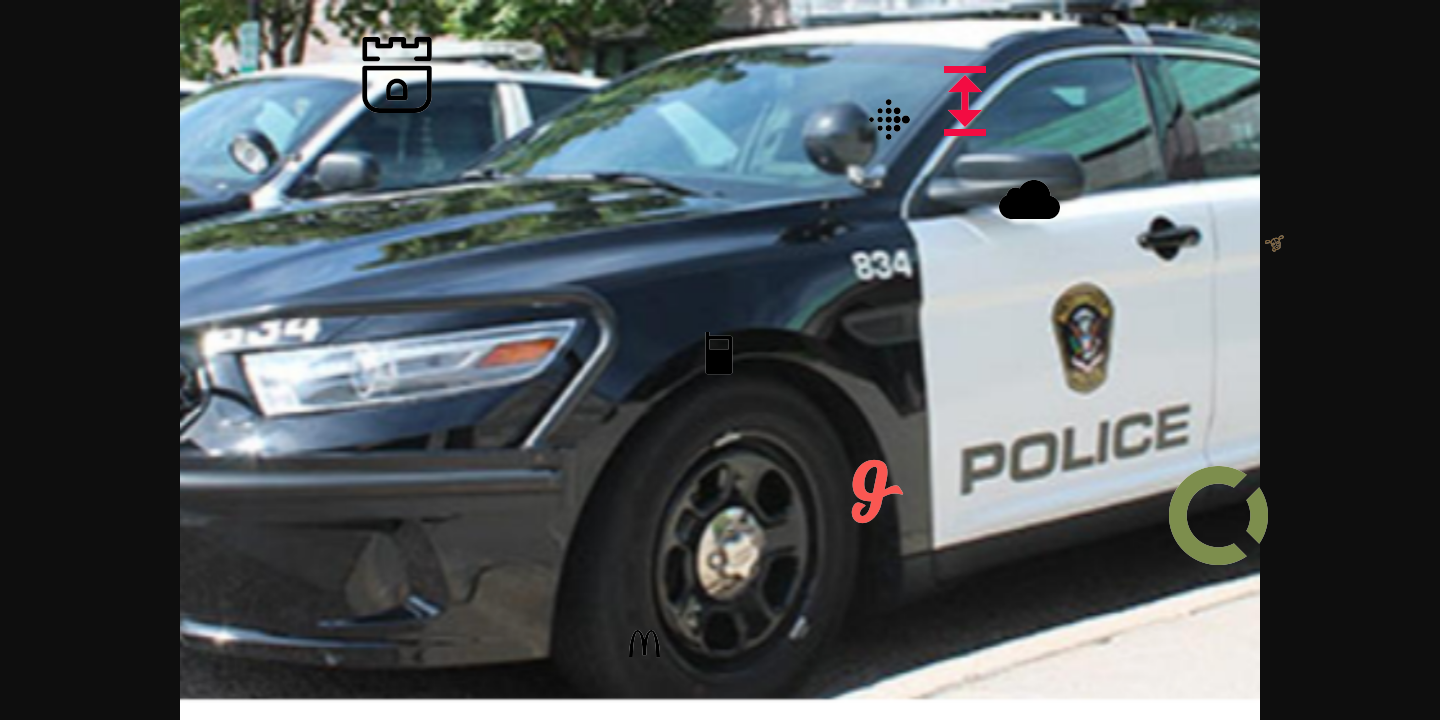  I want to click on open the McDonald's app, so click(644, 643).